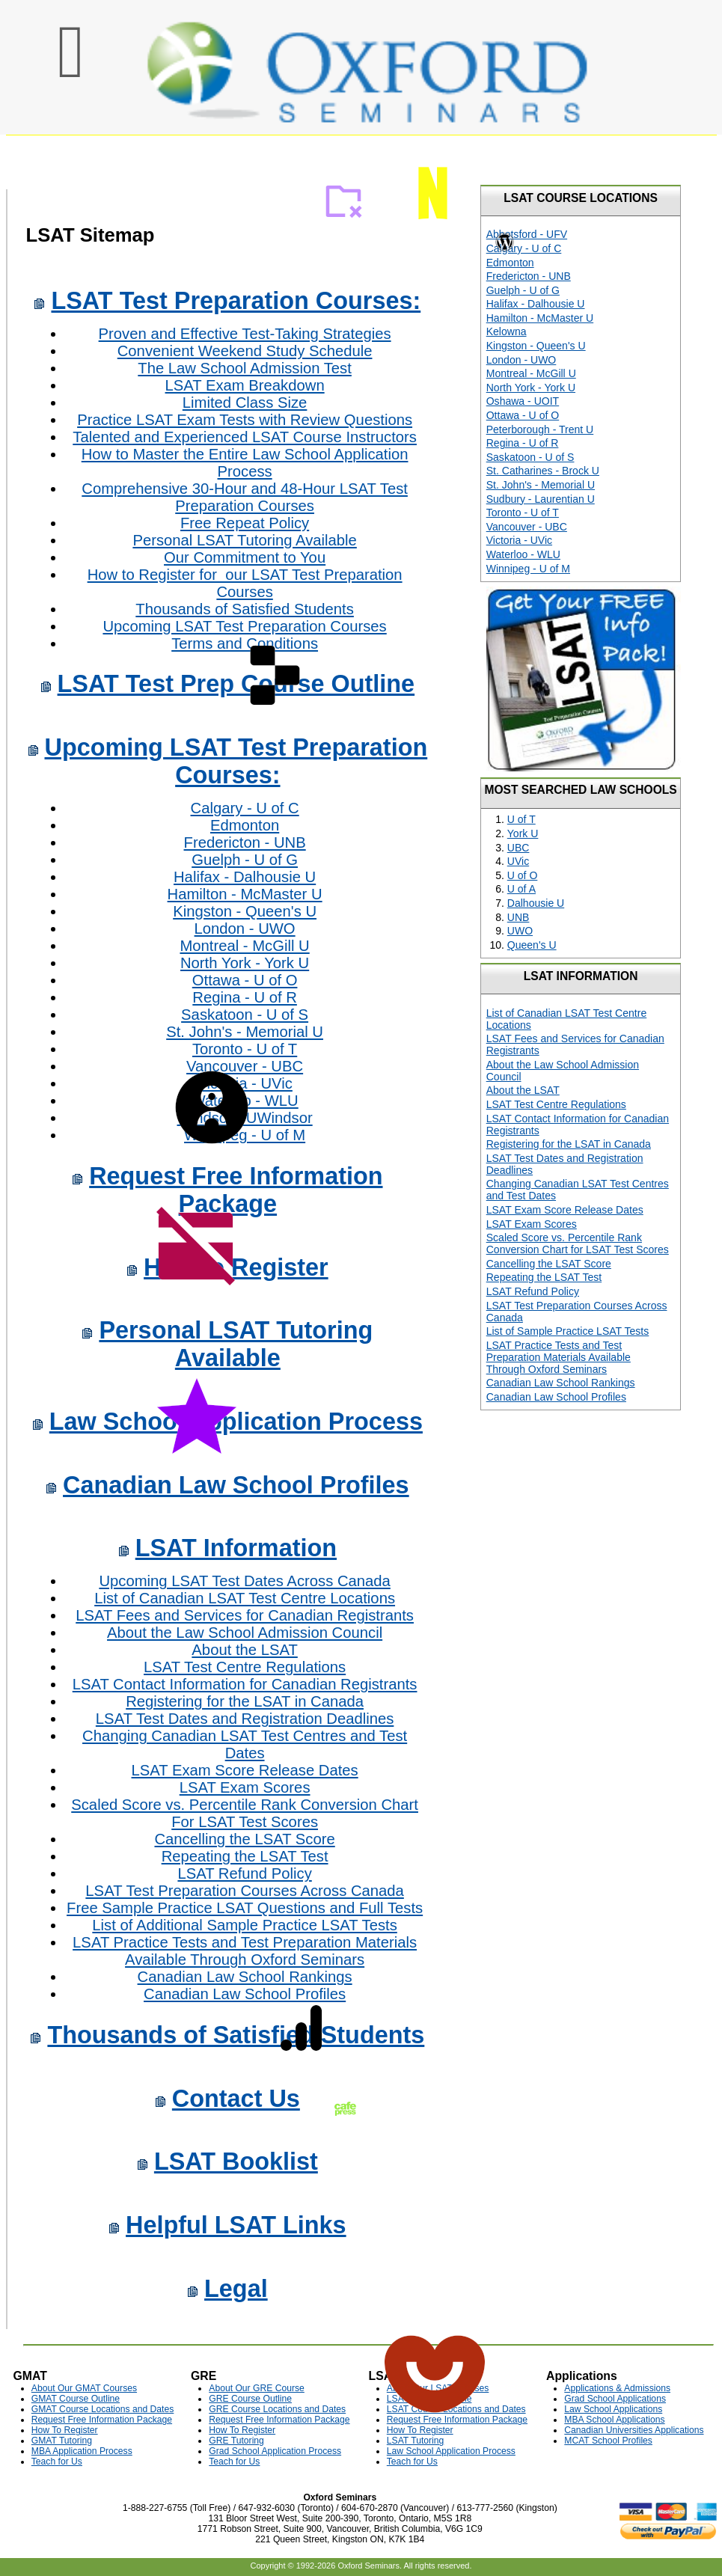 The height and width of the screenshot is (2576, 722). Describe the element at coordinates (345, 2108) in the screenshot. I see `visit cafepress website or app` at that location.